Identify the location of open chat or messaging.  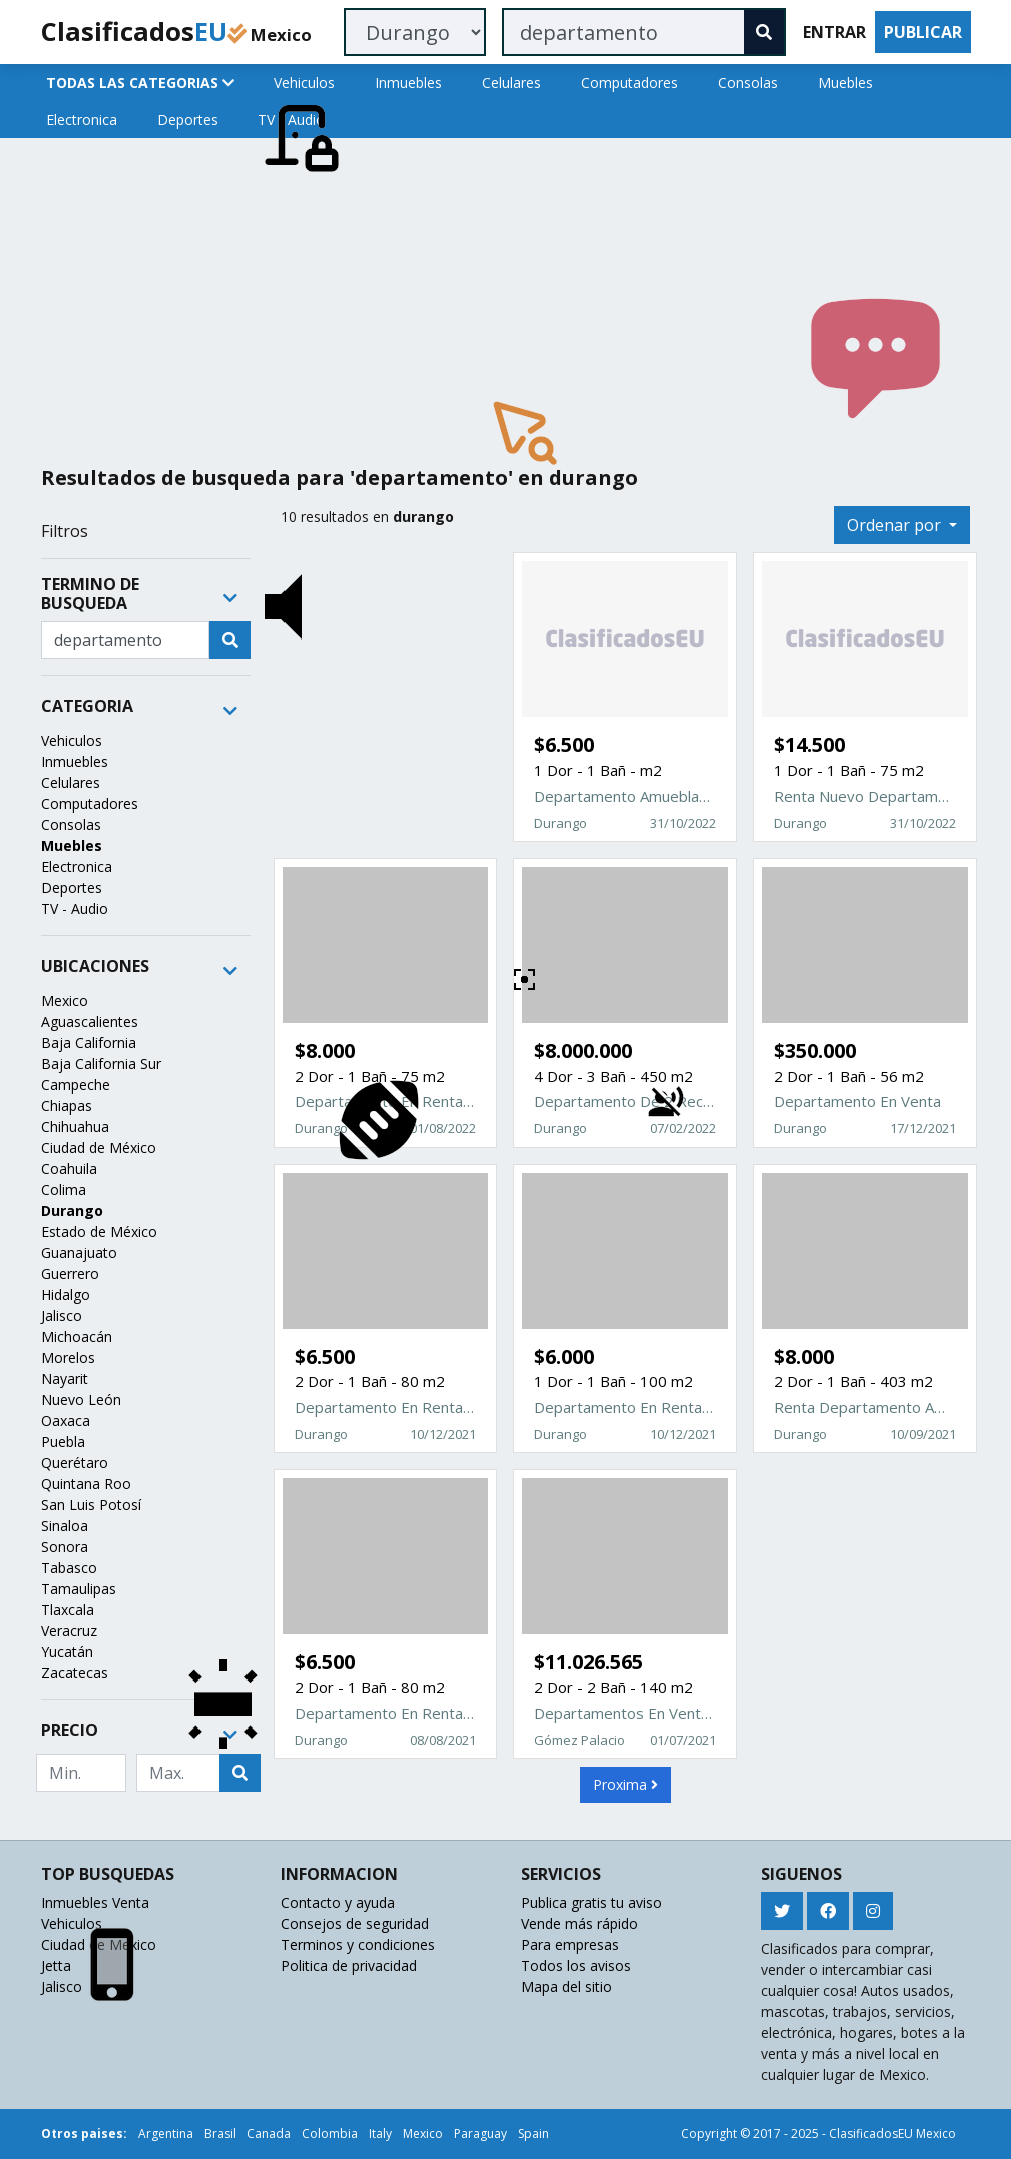
(875, 358).